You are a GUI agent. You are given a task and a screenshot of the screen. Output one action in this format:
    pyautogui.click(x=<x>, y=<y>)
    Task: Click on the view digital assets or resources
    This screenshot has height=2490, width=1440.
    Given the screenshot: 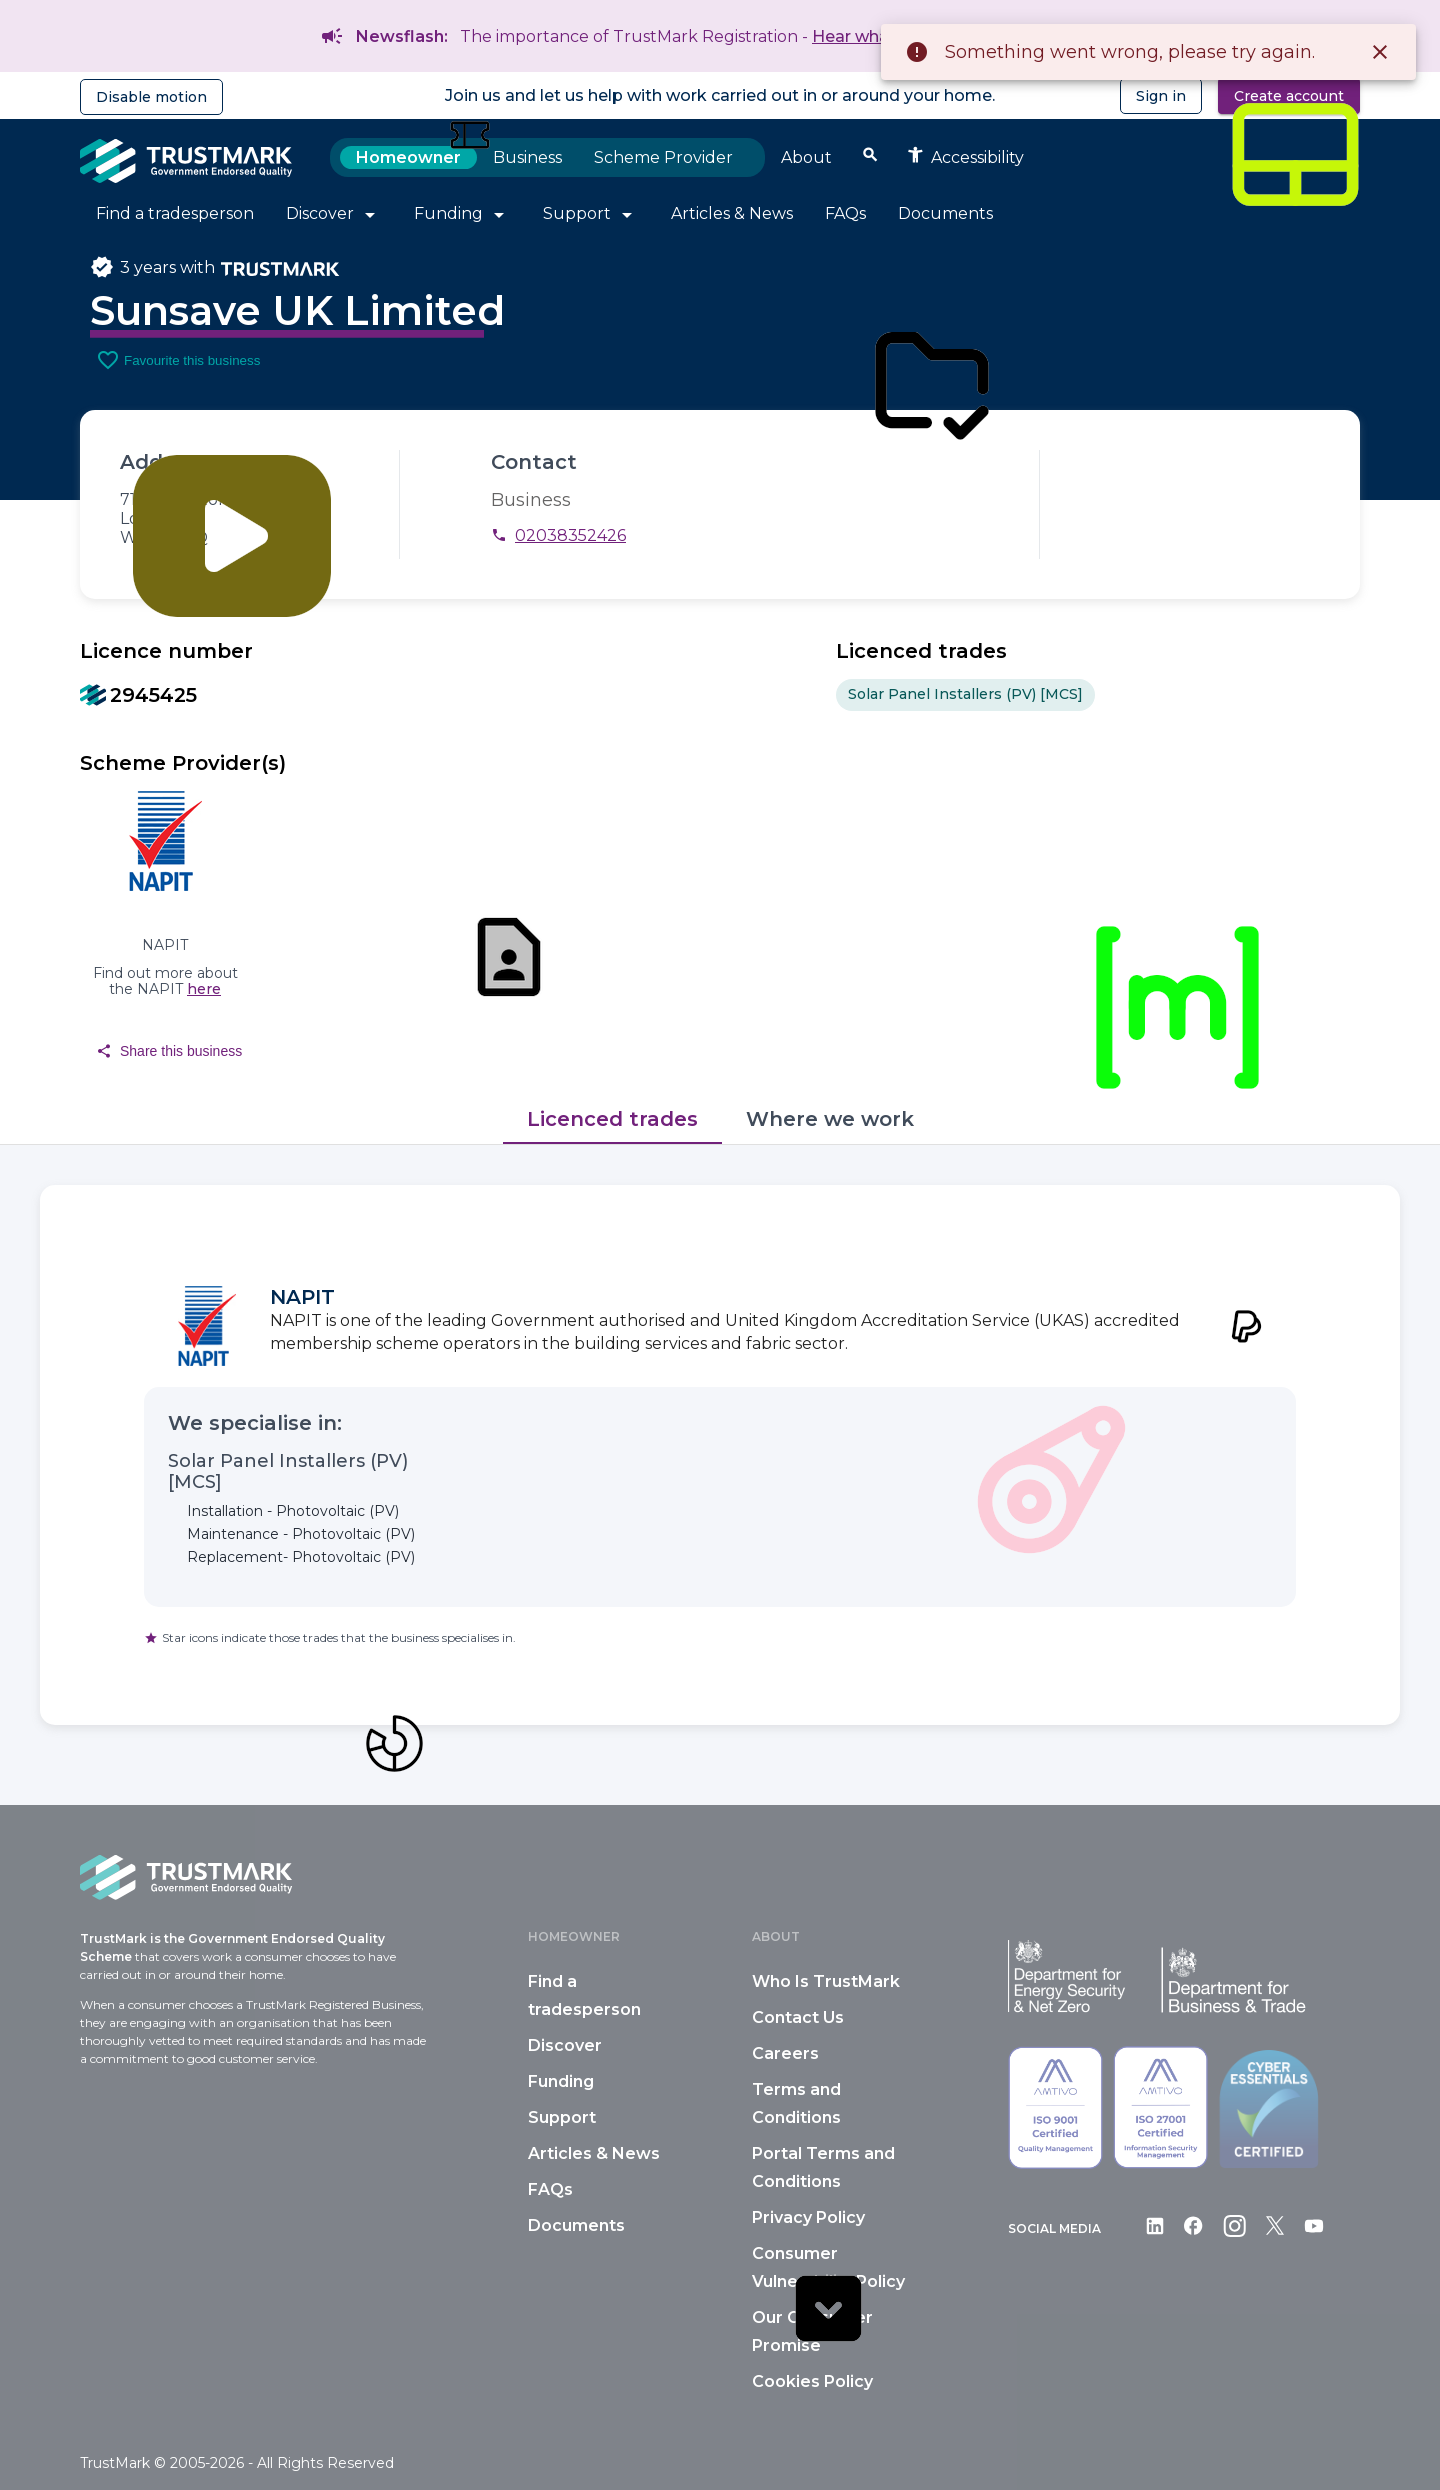 What is the action you would take?
    pyautogui.click(x=1051, y=1479)
    